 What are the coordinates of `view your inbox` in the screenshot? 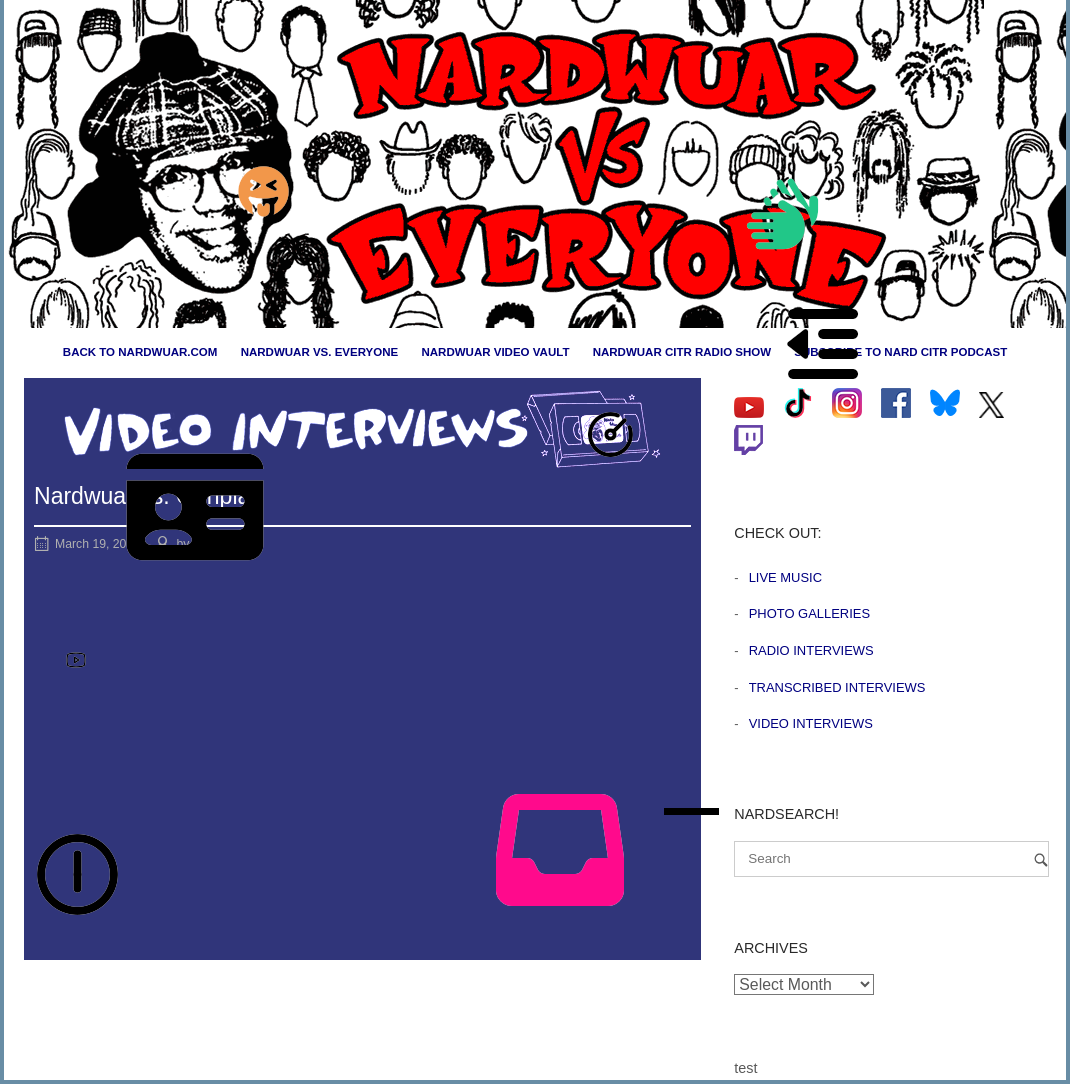 It's located at (560, 850).